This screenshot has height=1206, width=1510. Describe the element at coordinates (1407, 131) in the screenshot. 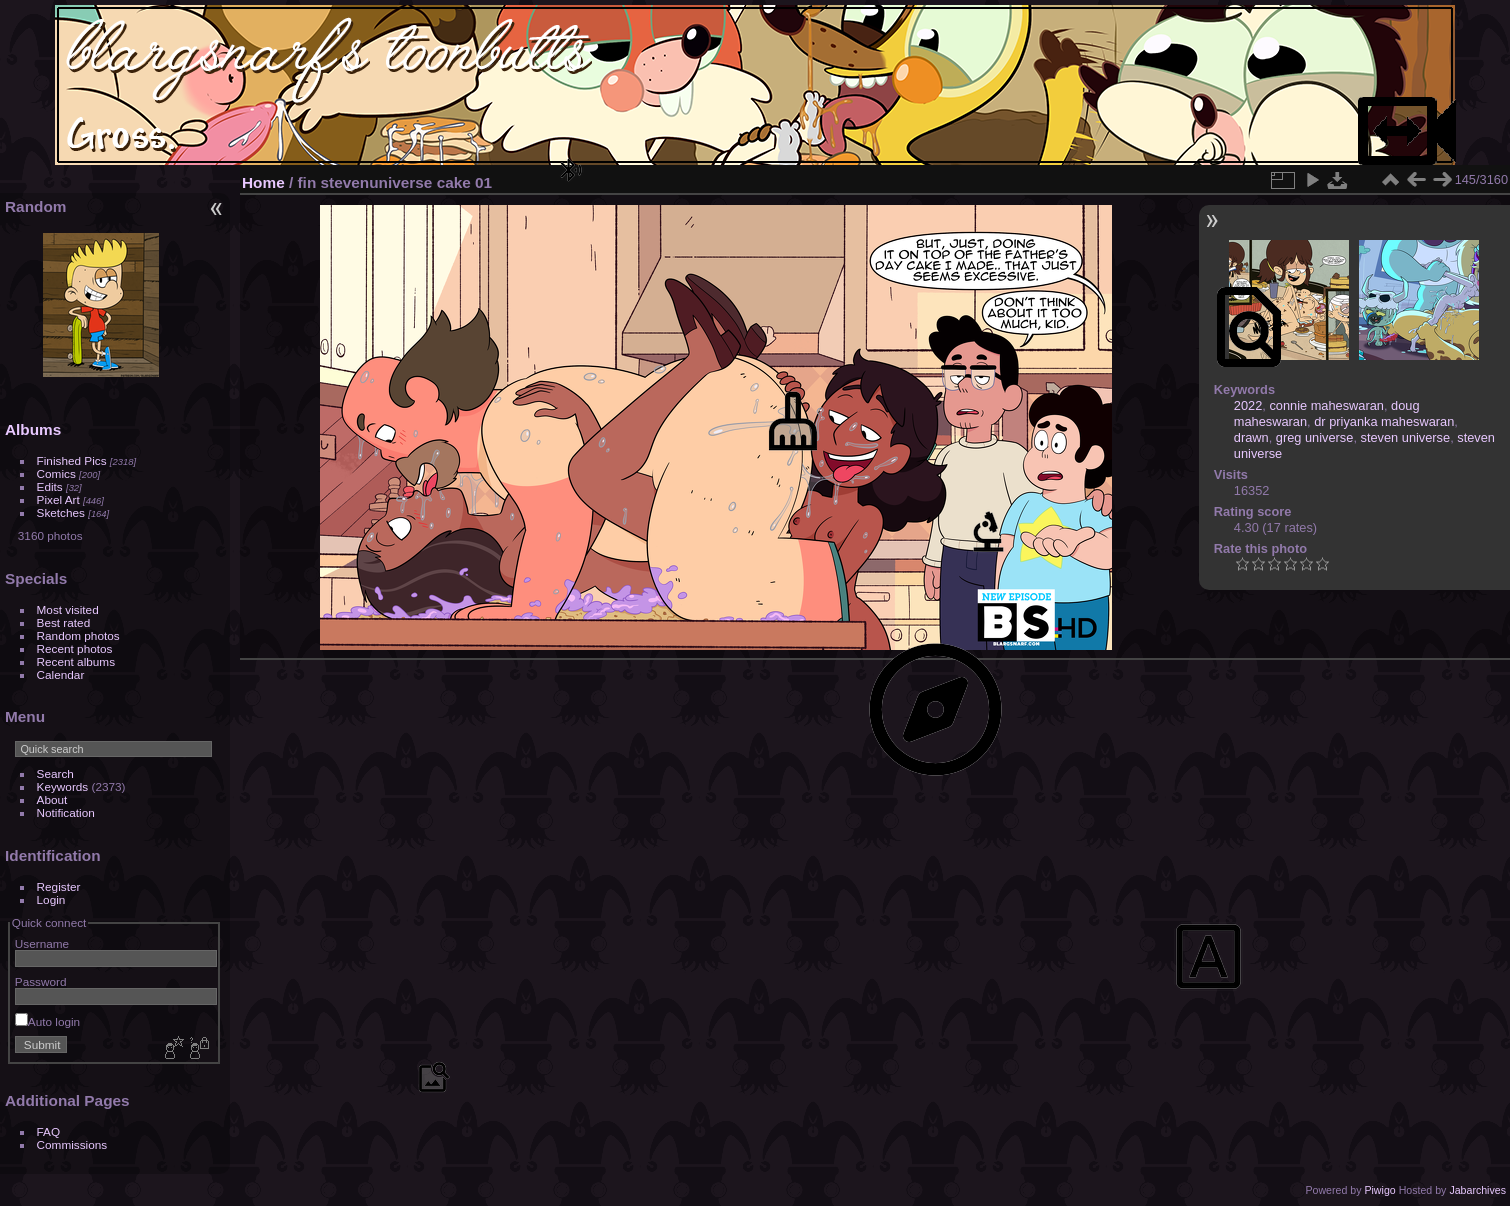

I see `switch between front and rear camera during video` at that location.